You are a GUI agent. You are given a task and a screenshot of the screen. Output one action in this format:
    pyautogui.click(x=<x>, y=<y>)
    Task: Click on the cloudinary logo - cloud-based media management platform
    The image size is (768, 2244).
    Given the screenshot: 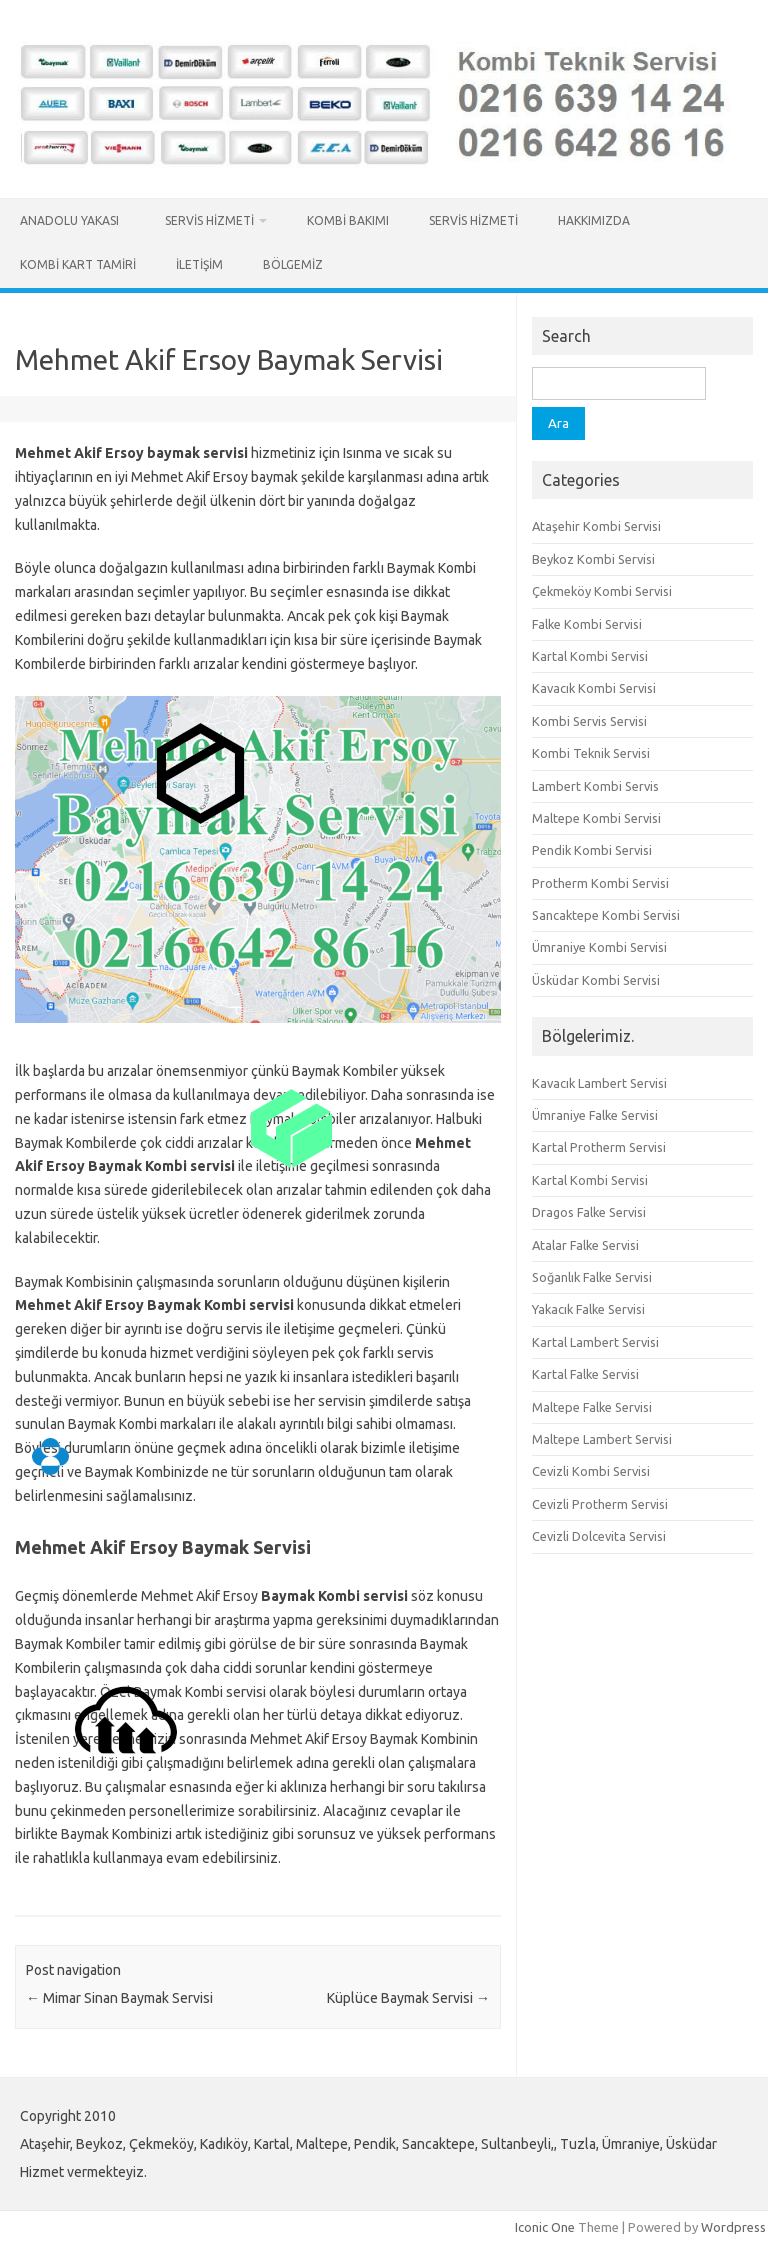 What is the action you would take?
    pyautogui.click(x=126, y=1720)
    